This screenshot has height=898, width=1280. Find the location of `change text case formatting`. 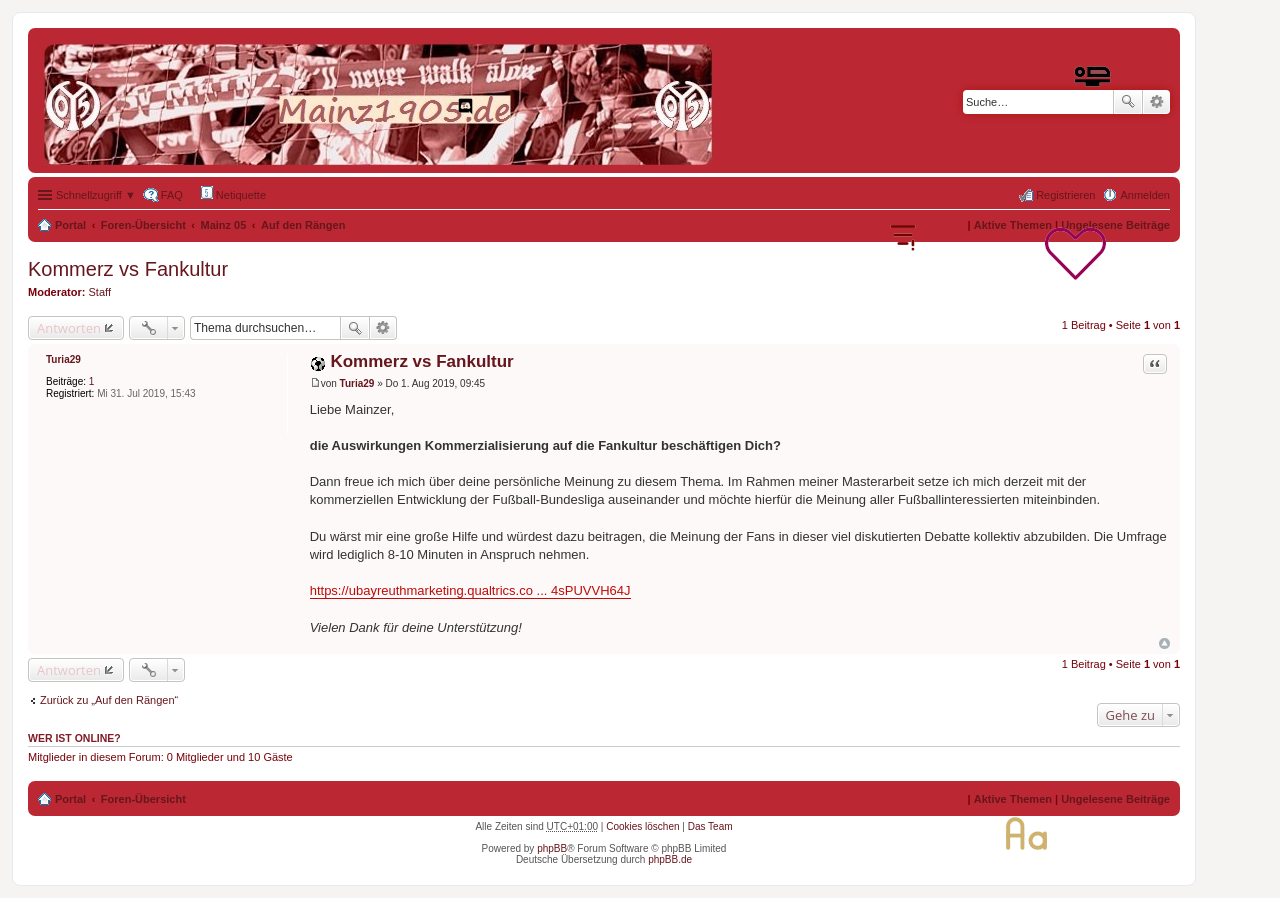

change text case formatting is located at coordinates (1026, 833).